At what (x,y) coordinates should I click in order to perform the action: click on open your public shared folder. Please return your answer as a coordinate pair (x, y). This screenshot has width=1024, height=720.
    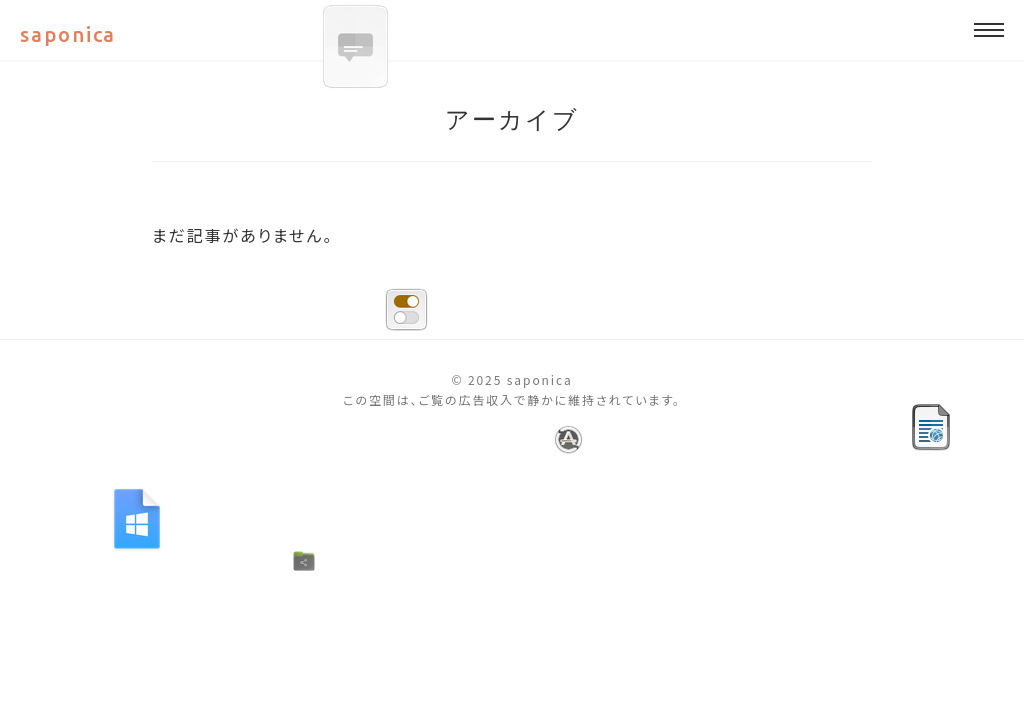
    Looking at the image, I should click on (304, 561).